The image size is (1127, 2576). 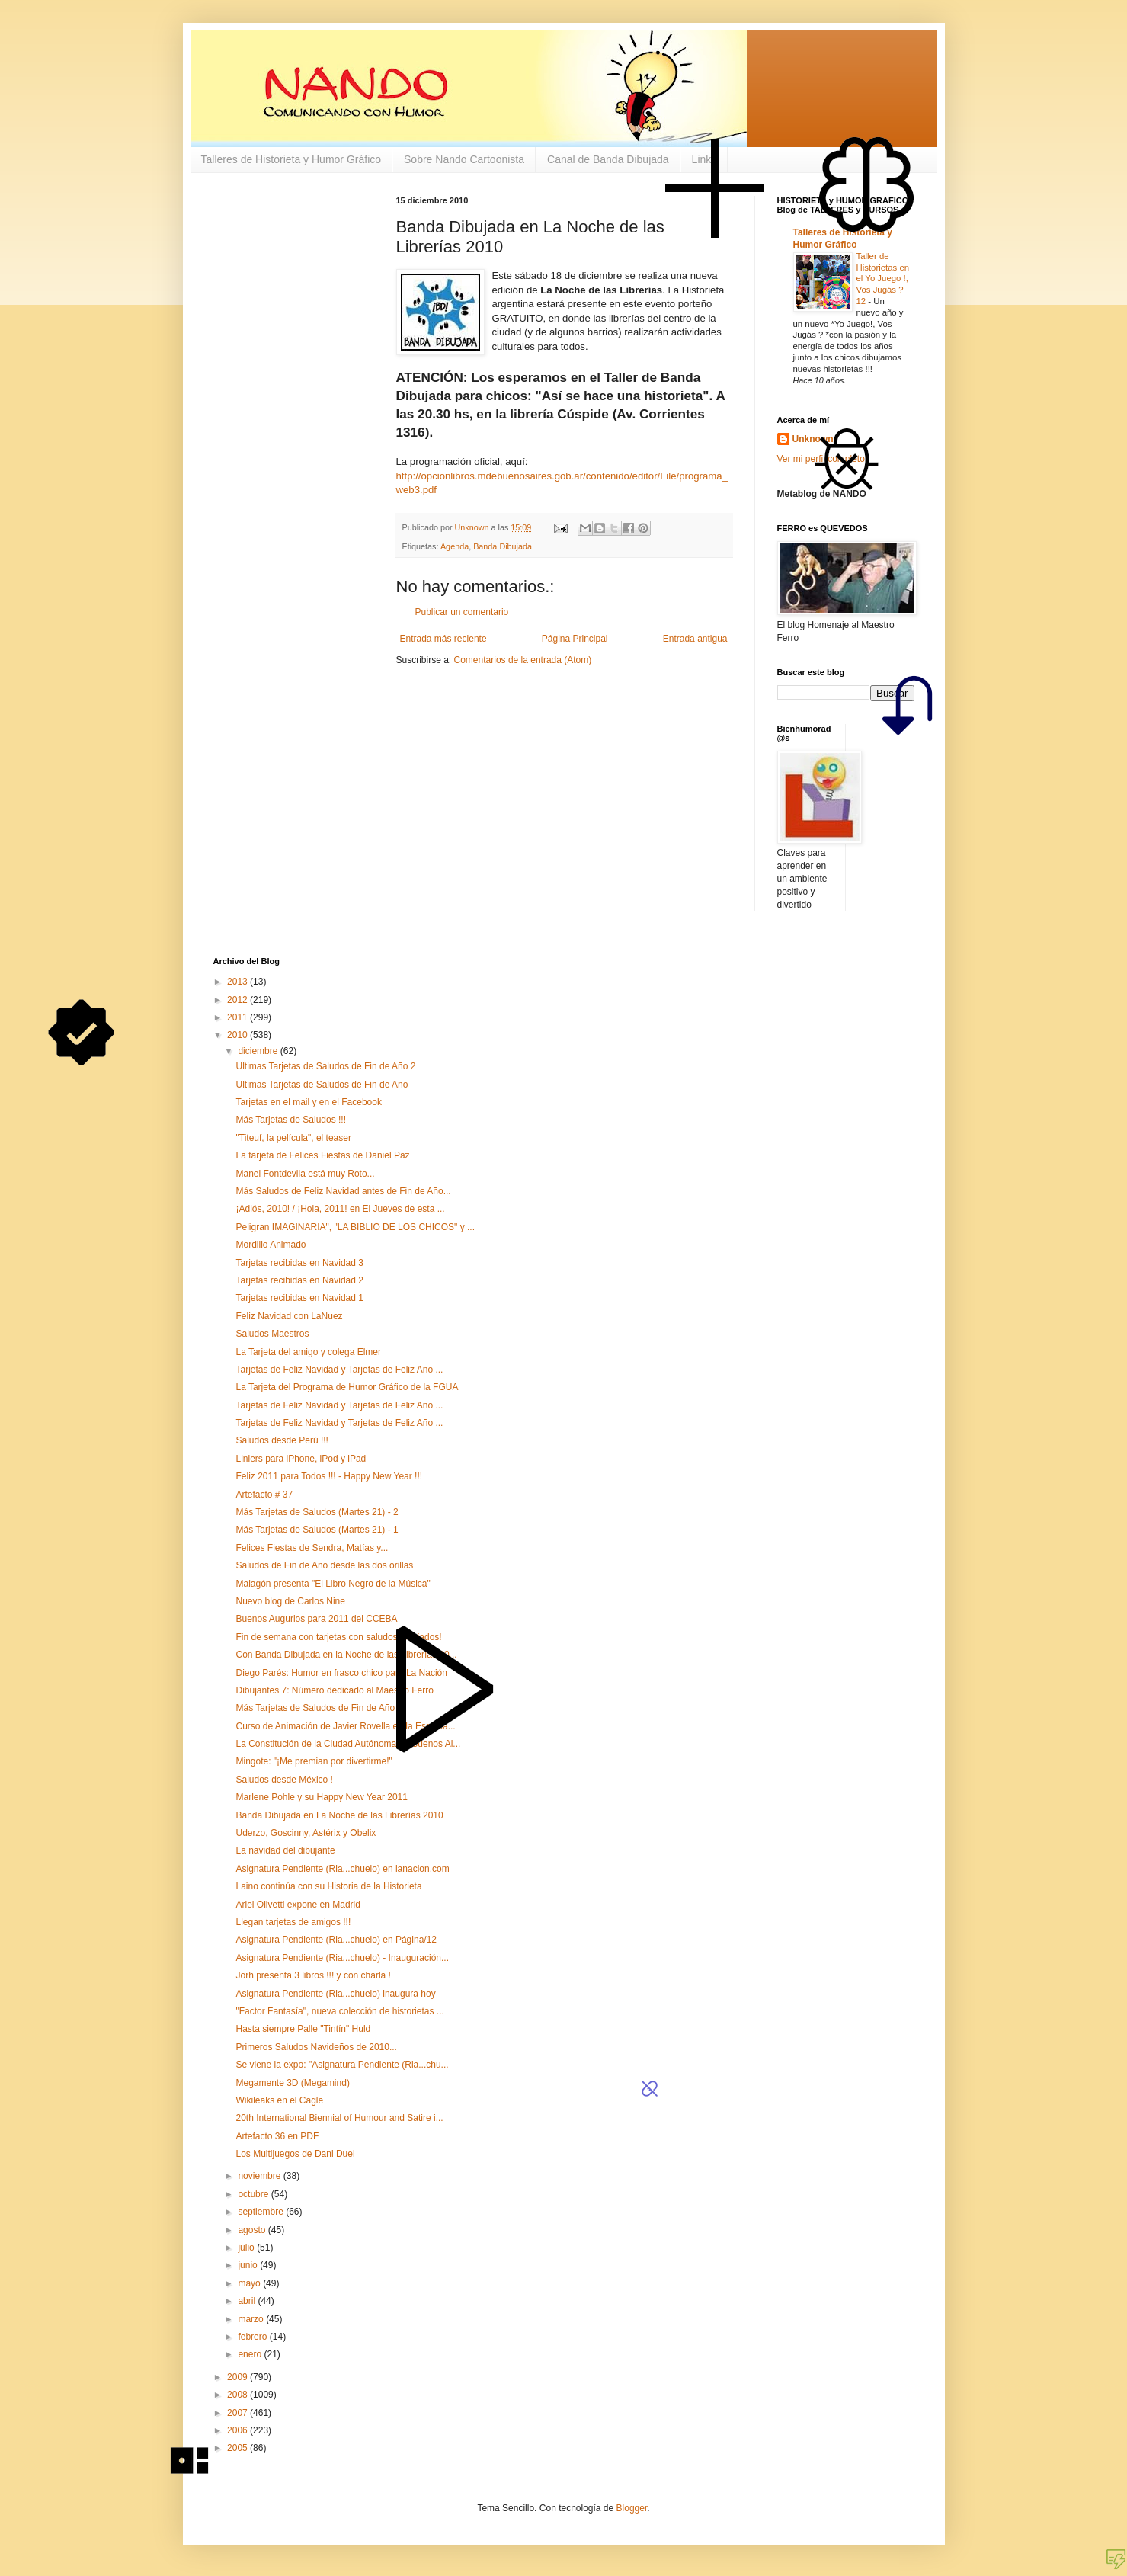 I want to click on start or resume playback, so click(x=446, y=1685).